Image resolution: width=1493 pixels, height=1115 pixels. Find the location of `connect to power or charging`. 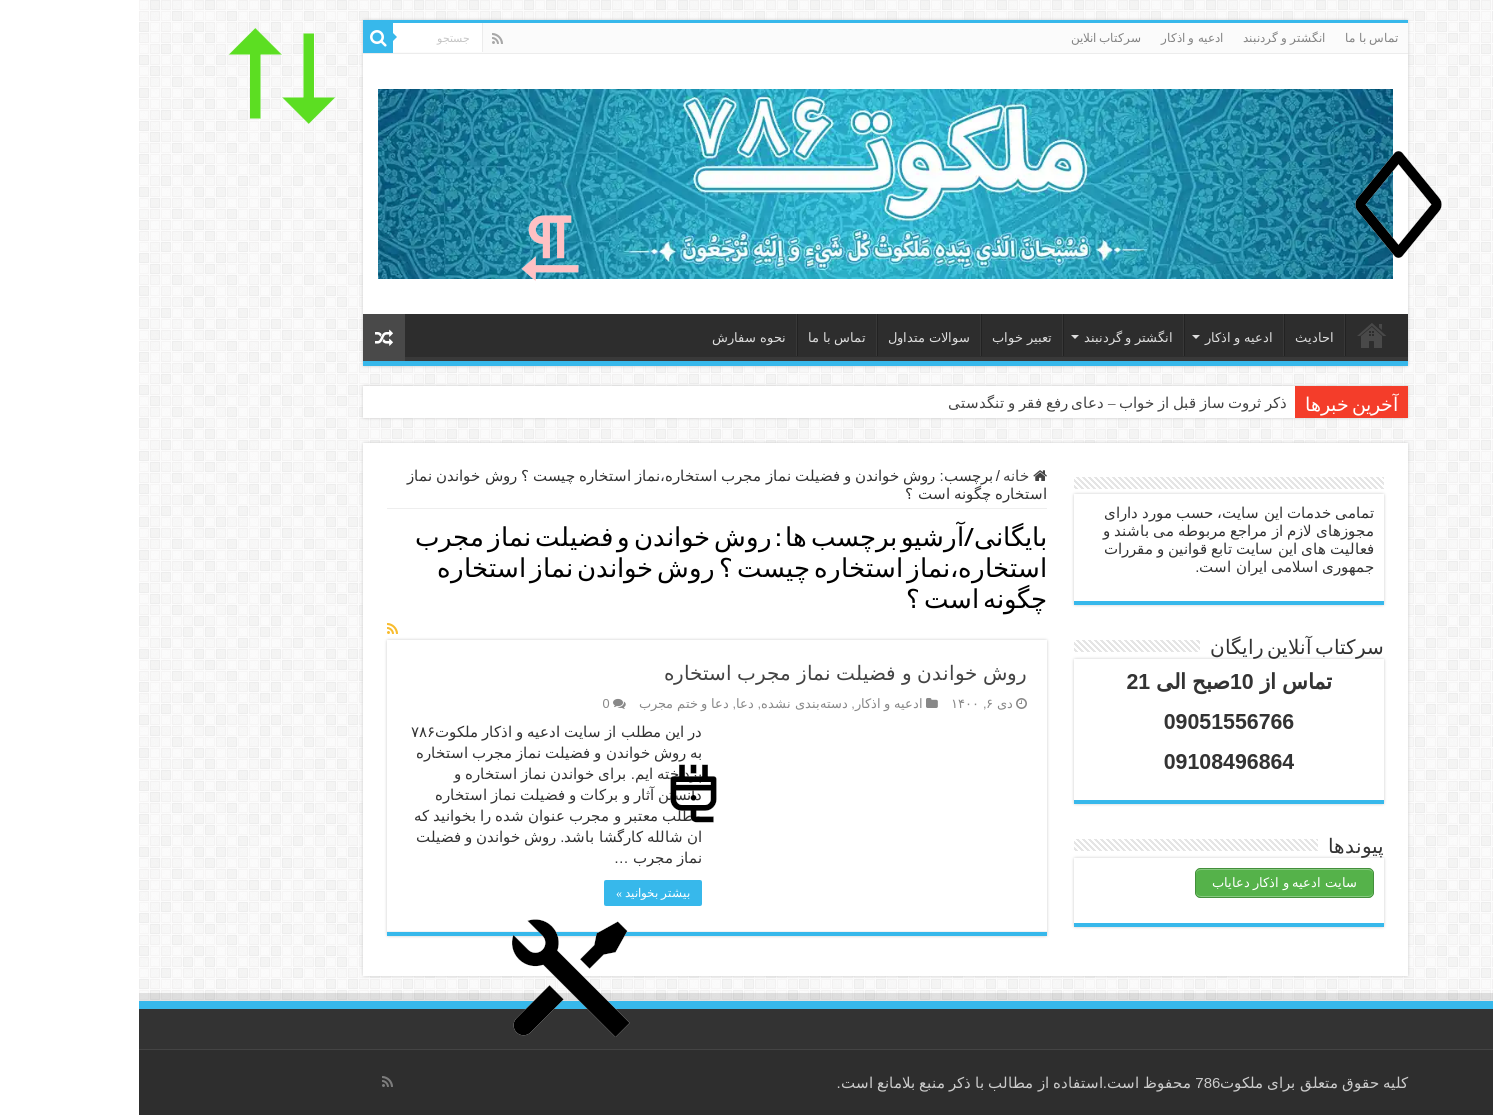

connect to power or charging is located at coordinates (693, 793).